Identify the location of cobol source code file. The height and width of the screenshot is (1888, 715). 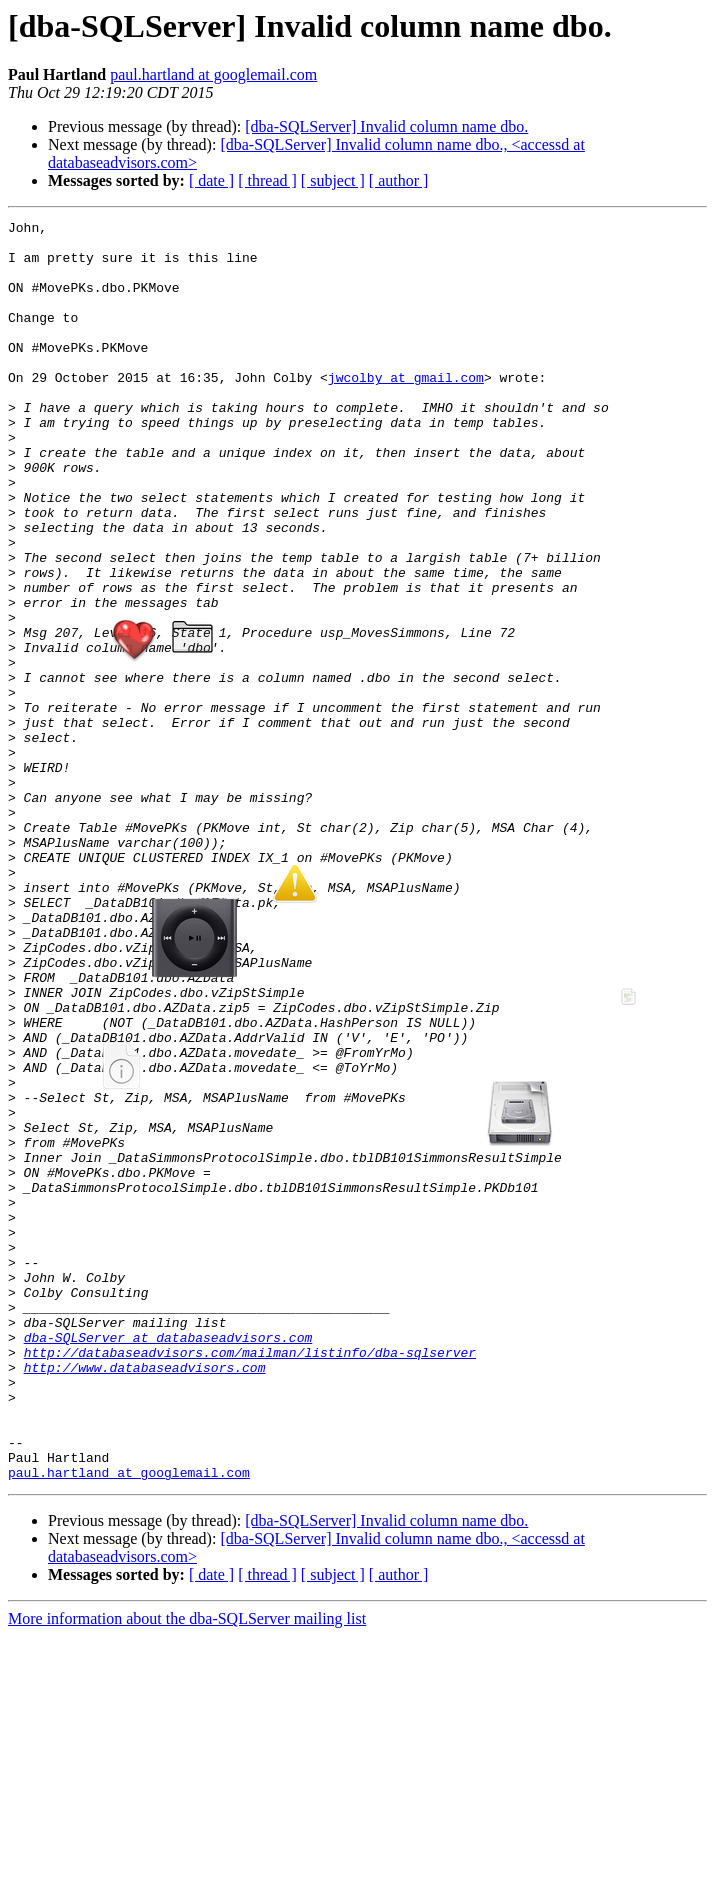
(628, 996).